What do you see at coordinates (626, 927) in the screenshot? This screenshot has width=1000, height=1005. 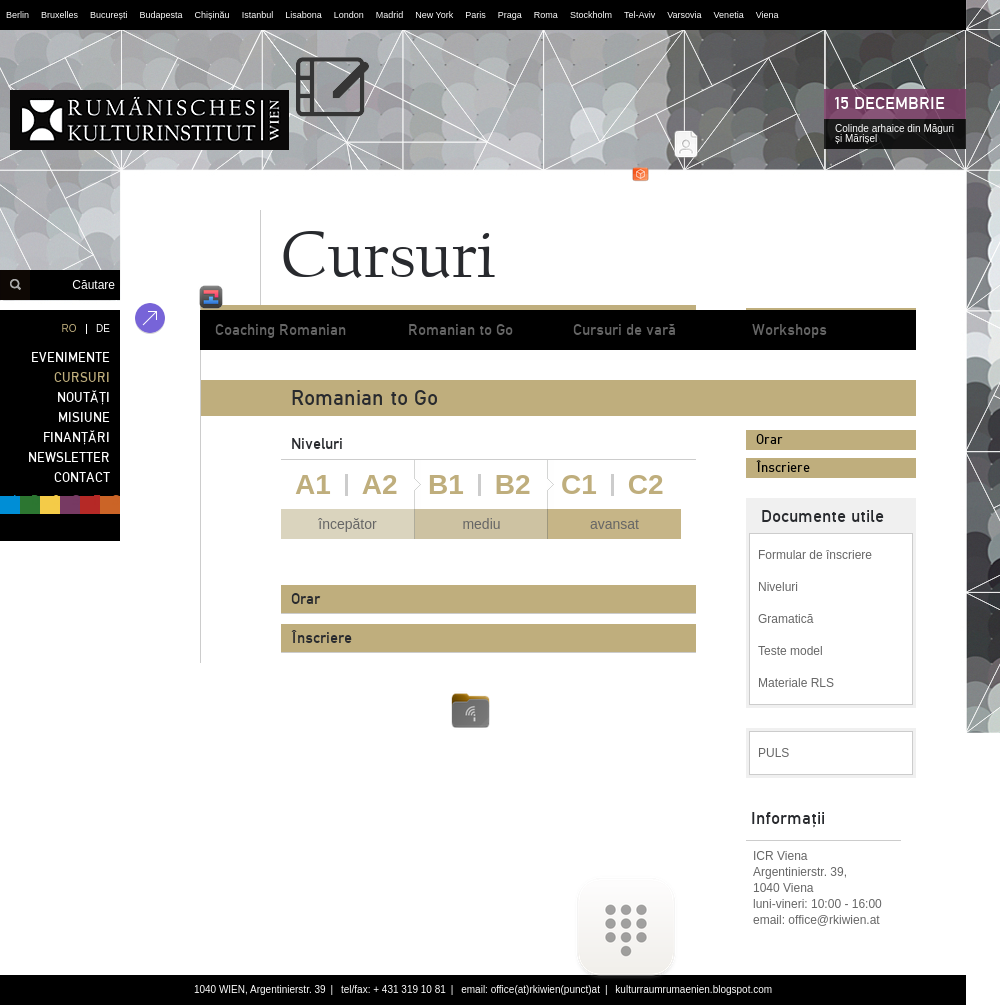 I see `open the phone dialpad` at bounding box center [626, 927].